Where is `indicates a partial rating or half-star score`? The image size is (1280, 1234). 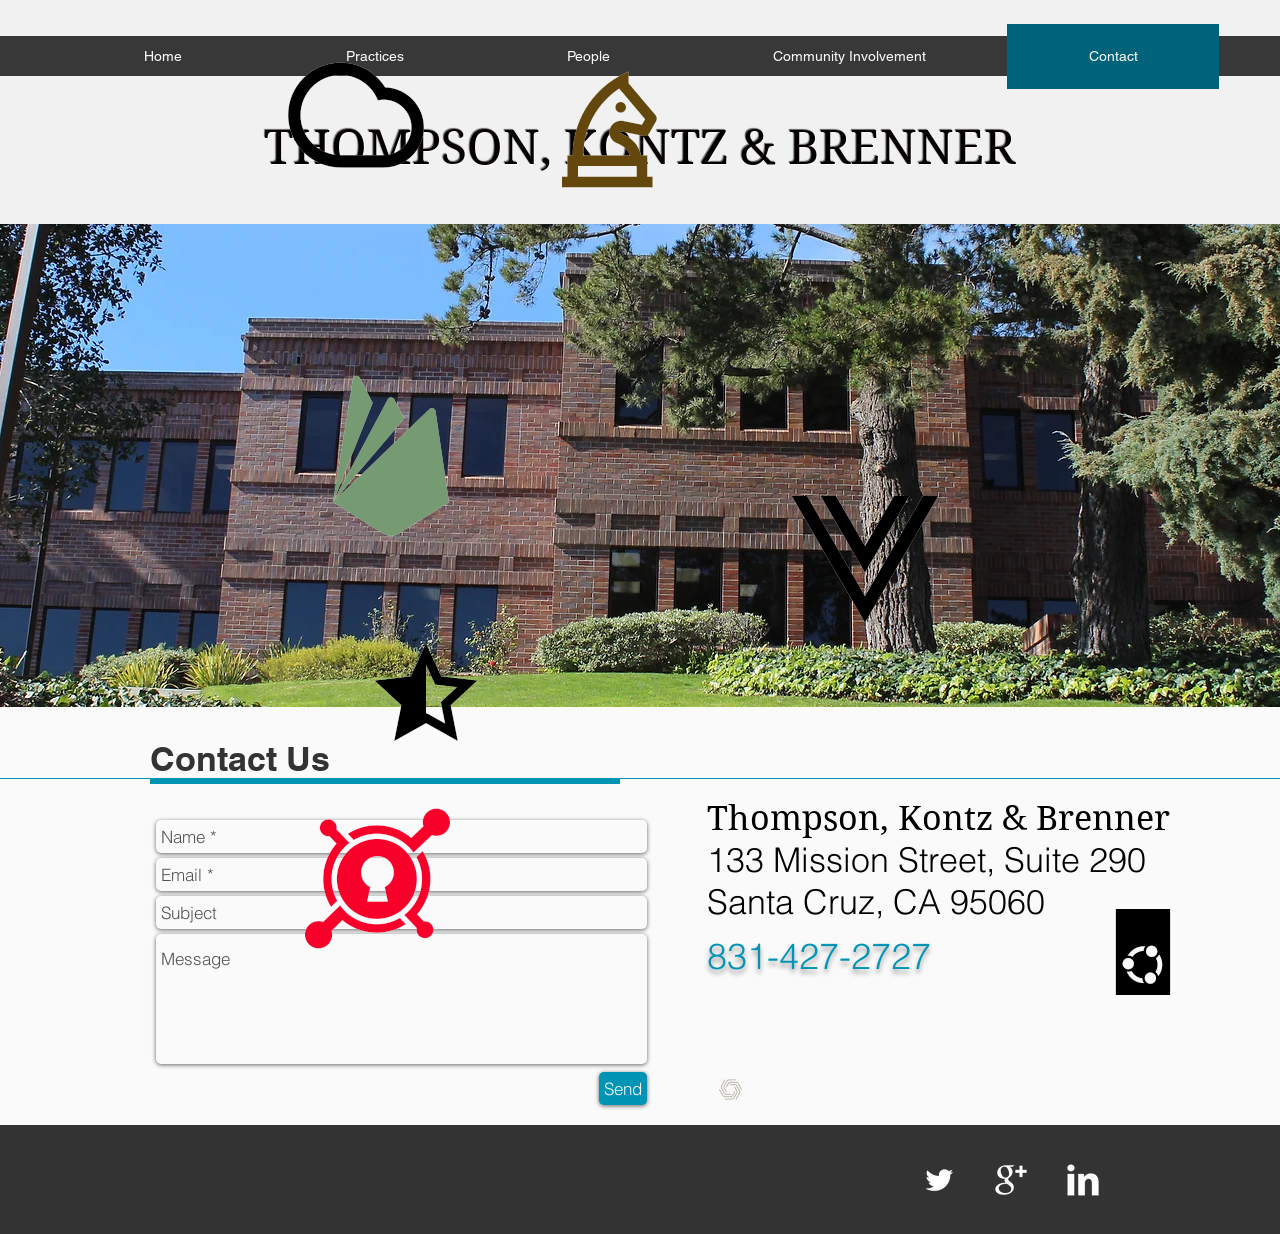 indicates a partial rating or half-star score is located at coordinates (426, 695).